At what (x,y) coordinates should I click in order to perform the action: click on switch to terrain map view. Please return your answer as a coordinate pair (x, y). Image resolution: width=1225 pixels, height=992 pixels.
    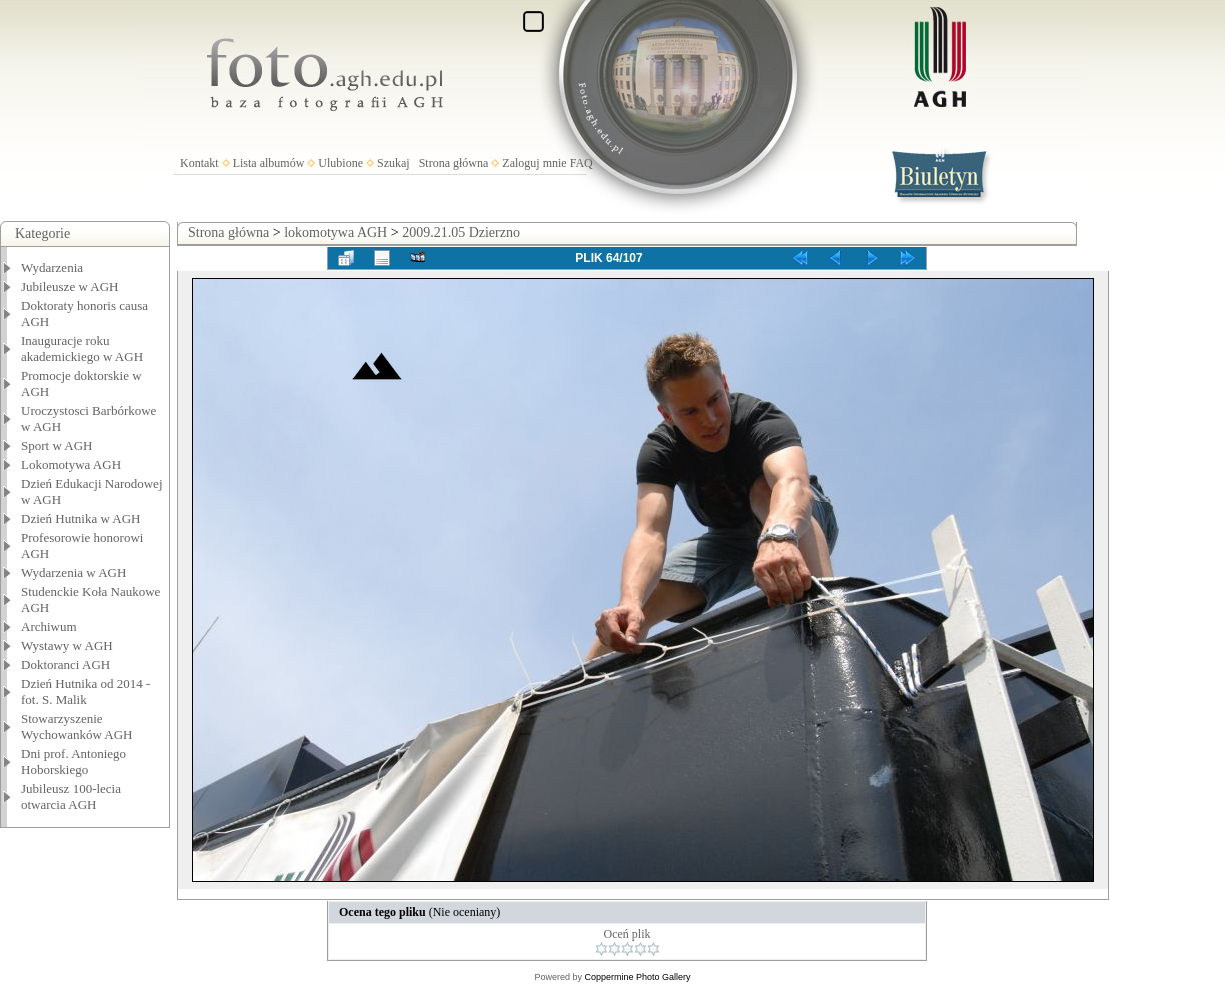
    Looking at the image, I should click on (377, 366).